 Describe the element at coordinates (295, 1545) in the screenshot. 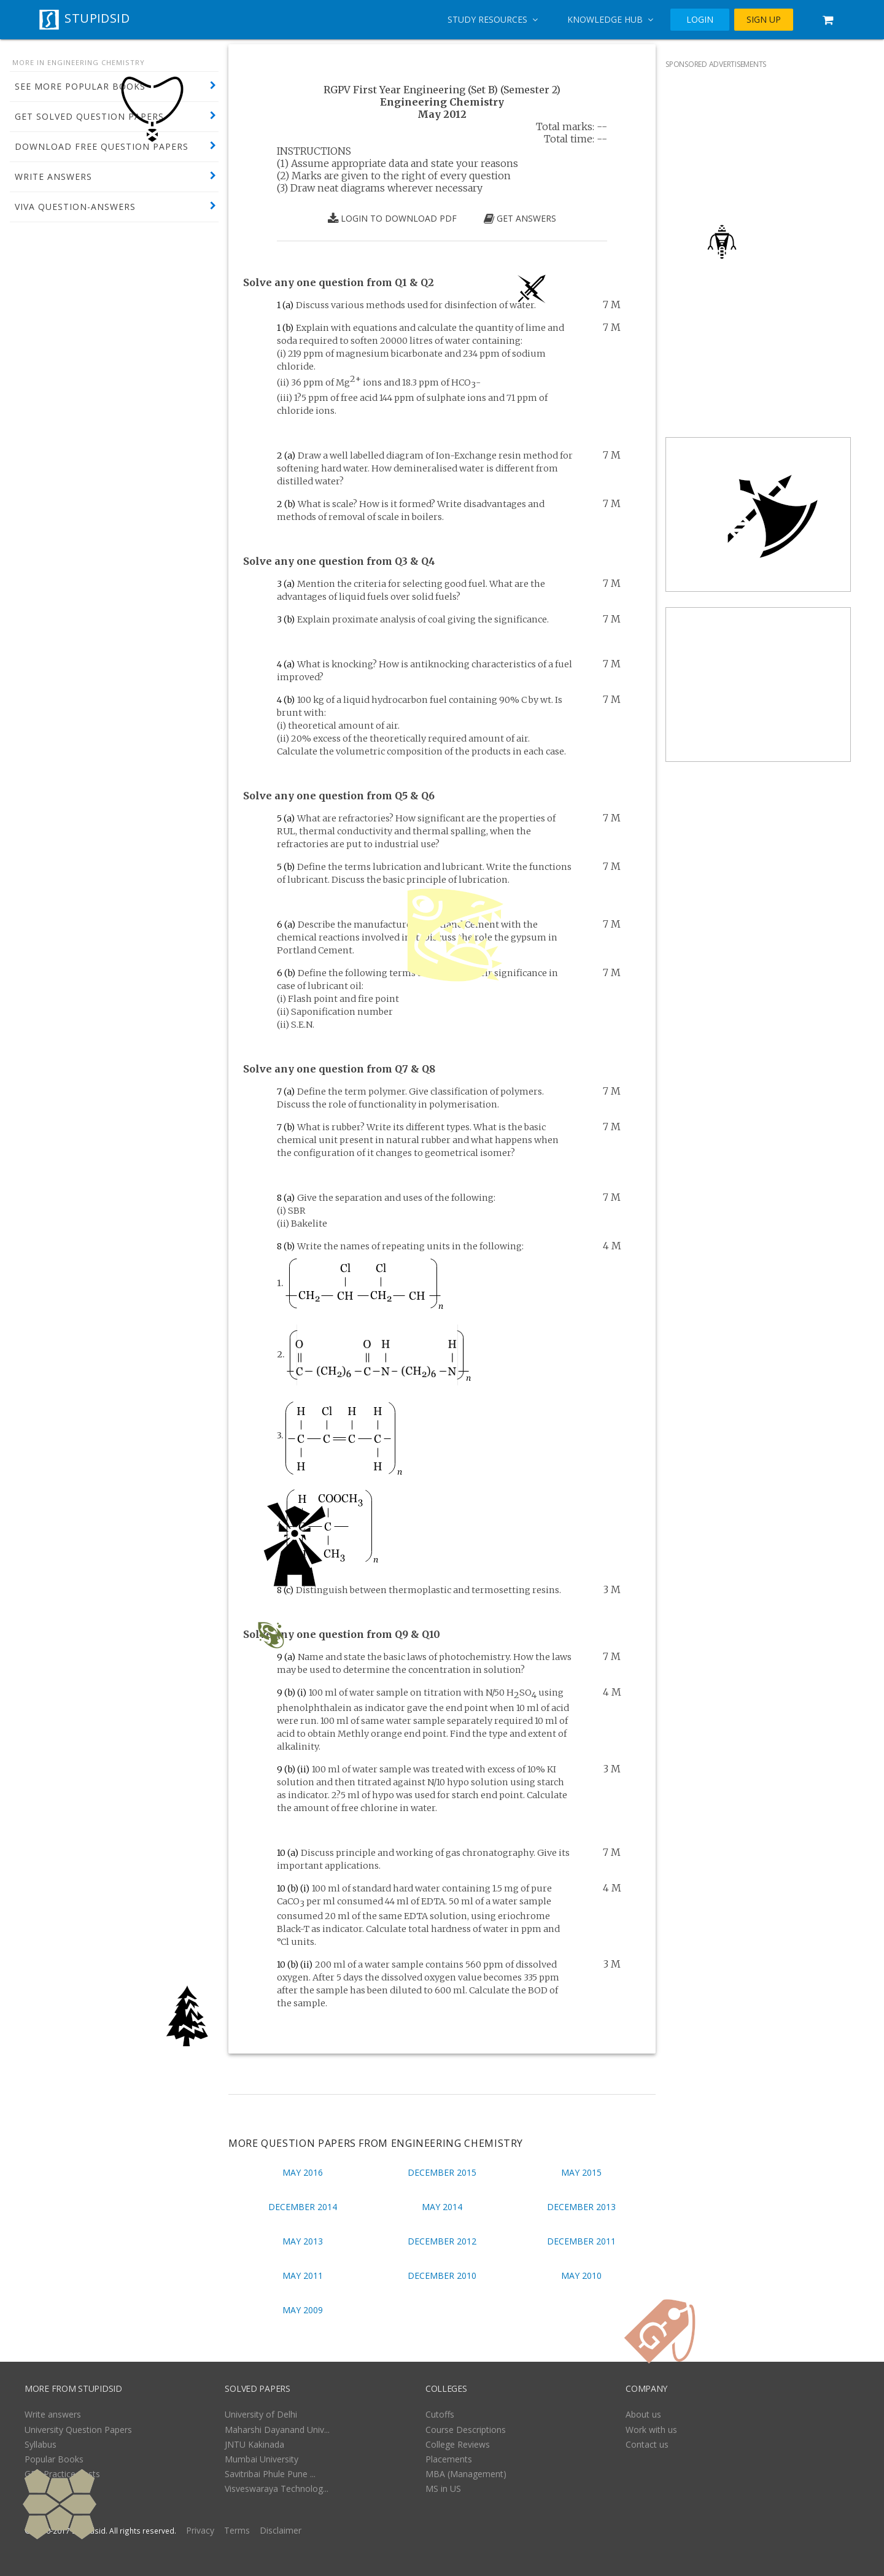

I see `indicates wind energy or renewable power source` at that location.